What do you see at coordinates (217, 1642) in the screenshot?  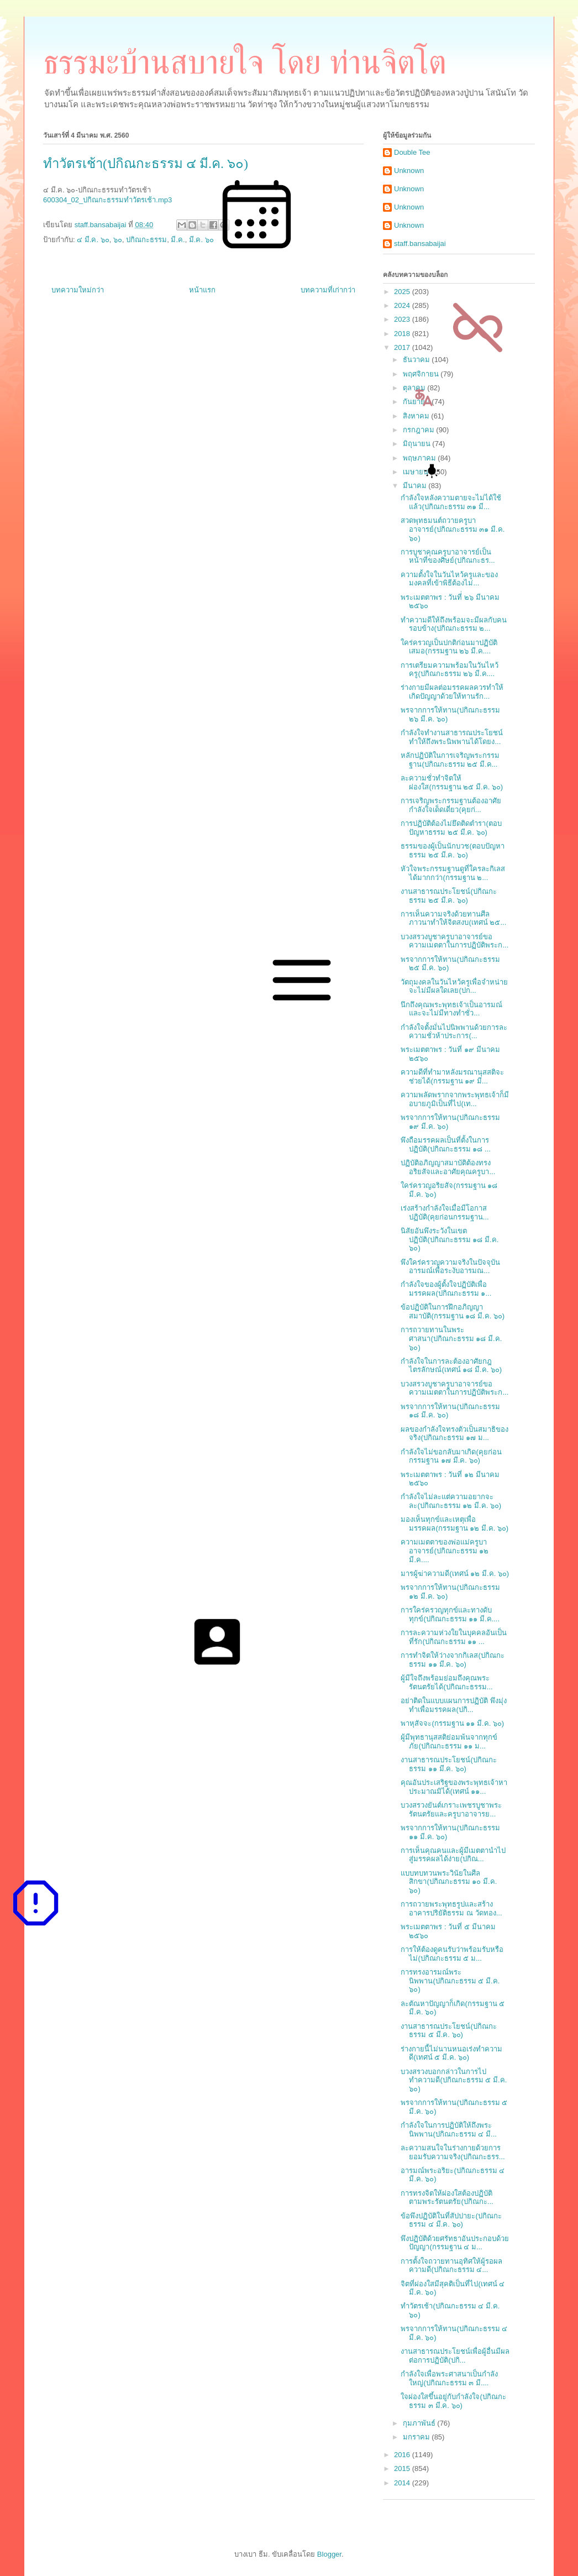 I see `access your account or profile` at bounding box center [217, 1642].